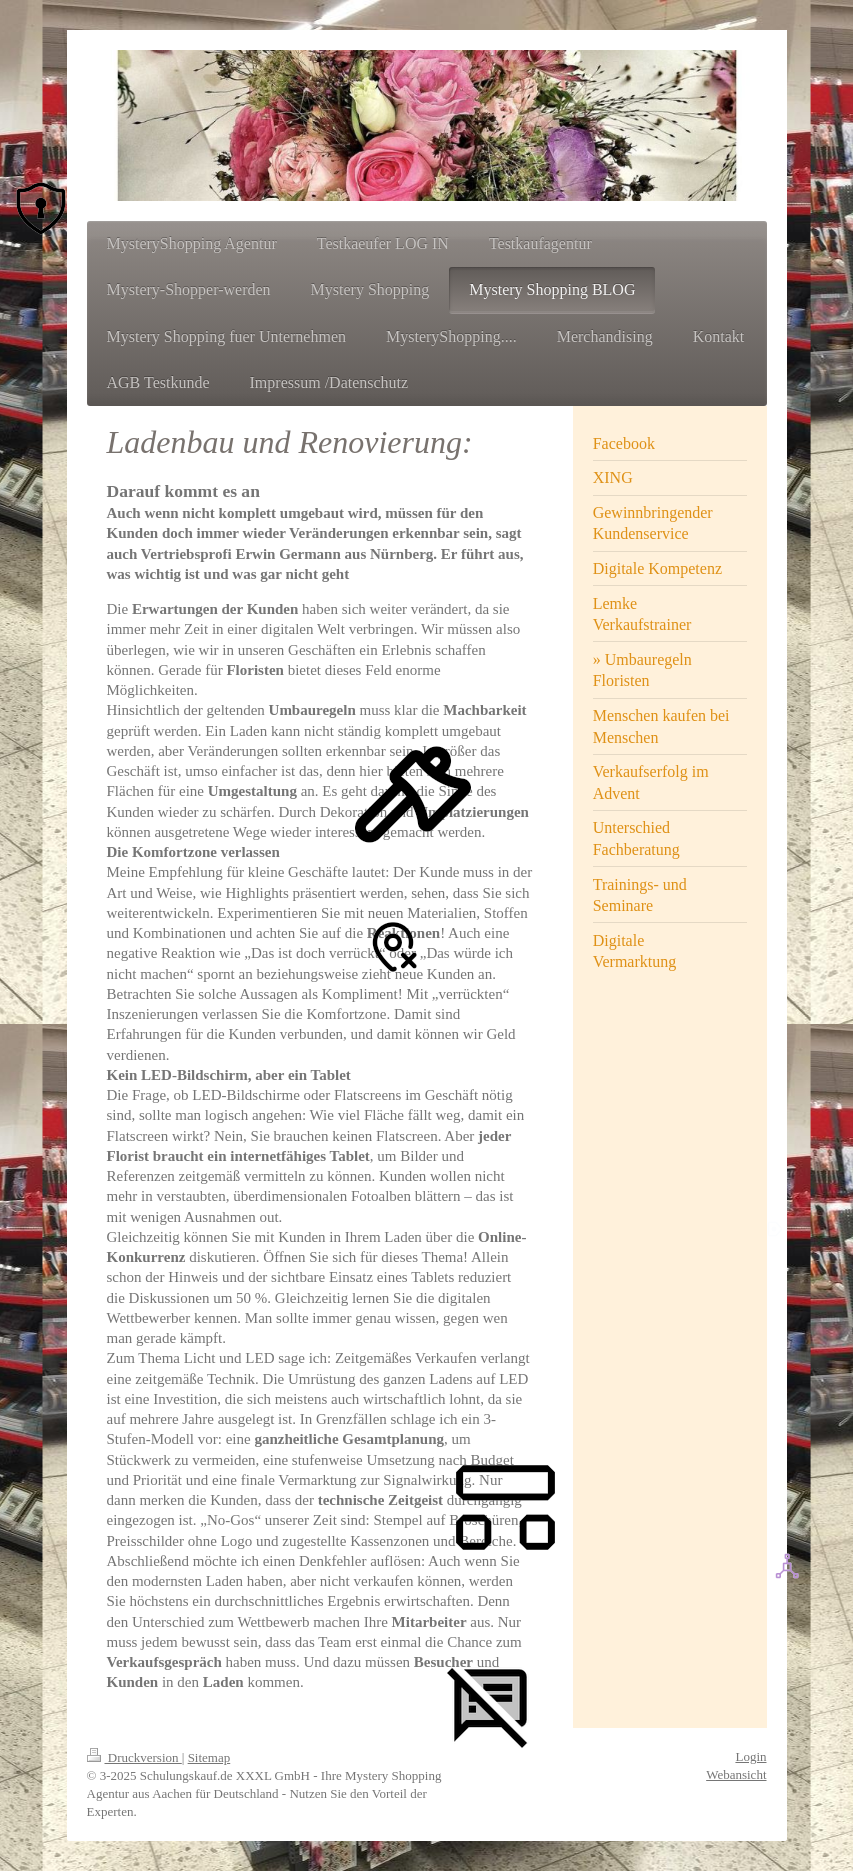 This screenshot has width=853, height=1871. I want to click on access crafting or building tools, so click(413, 799).